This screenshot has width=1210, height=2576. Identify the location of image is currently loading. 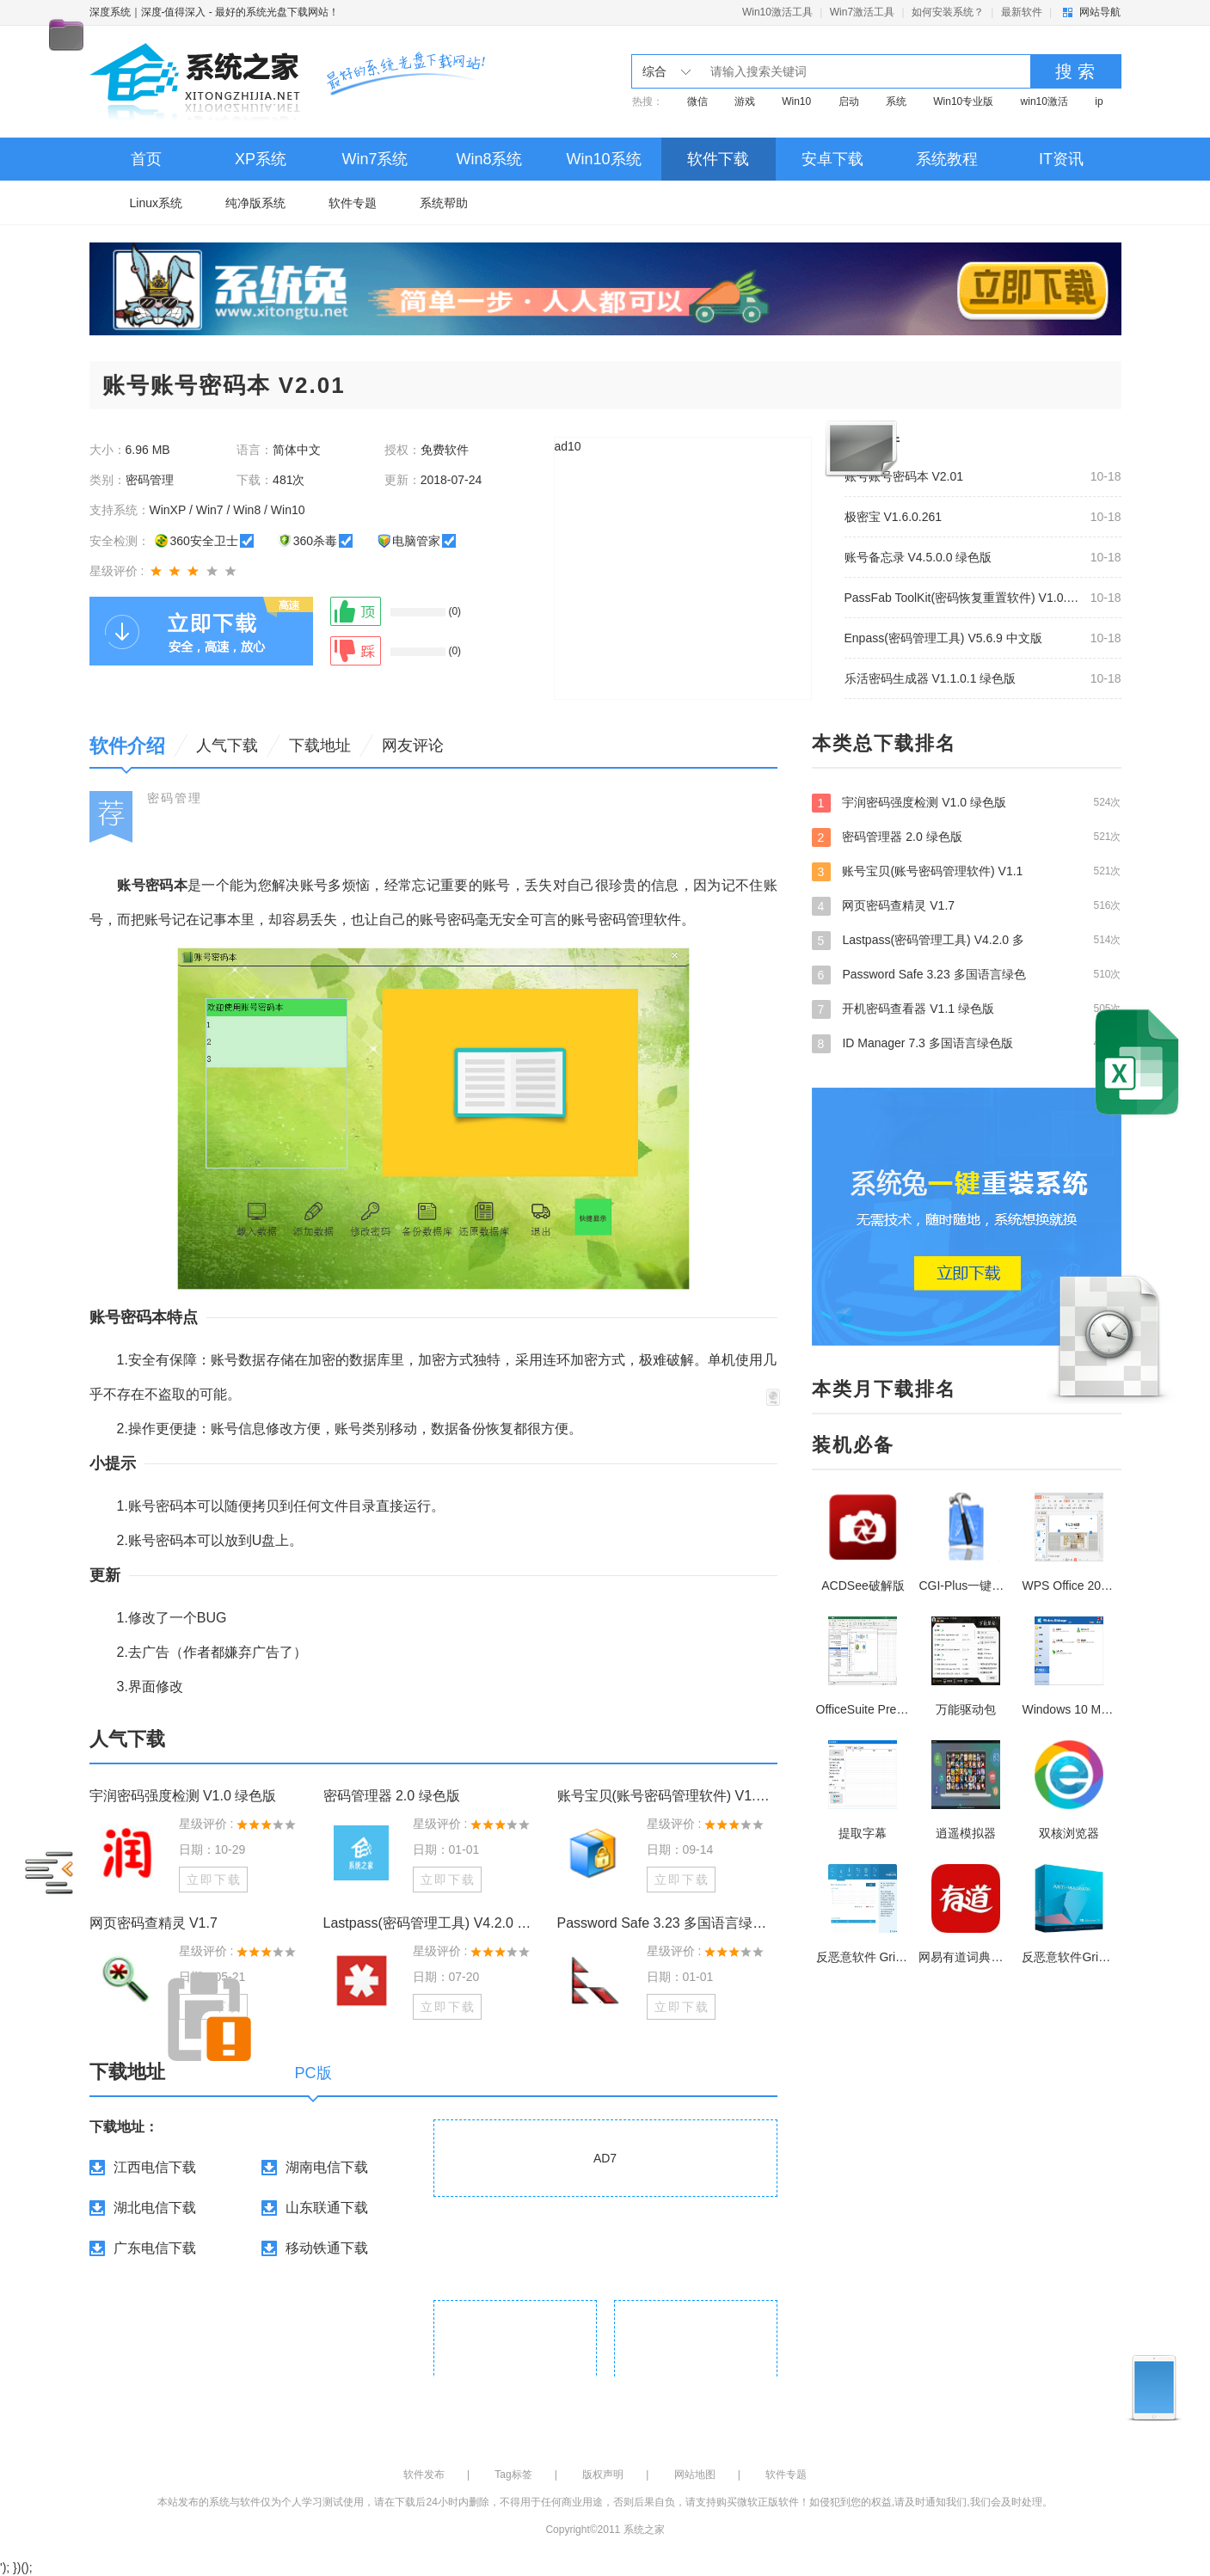
(1111, 1336).